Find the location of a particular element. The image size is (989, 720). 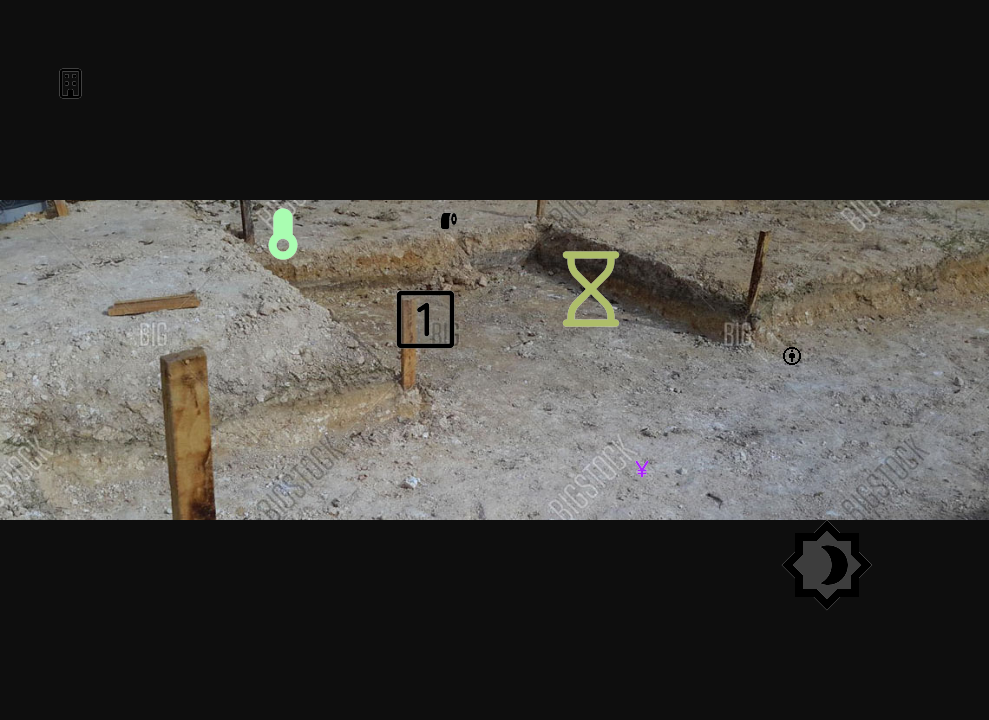

toggle dark mode or night theme is located at coordinates (827, 565).